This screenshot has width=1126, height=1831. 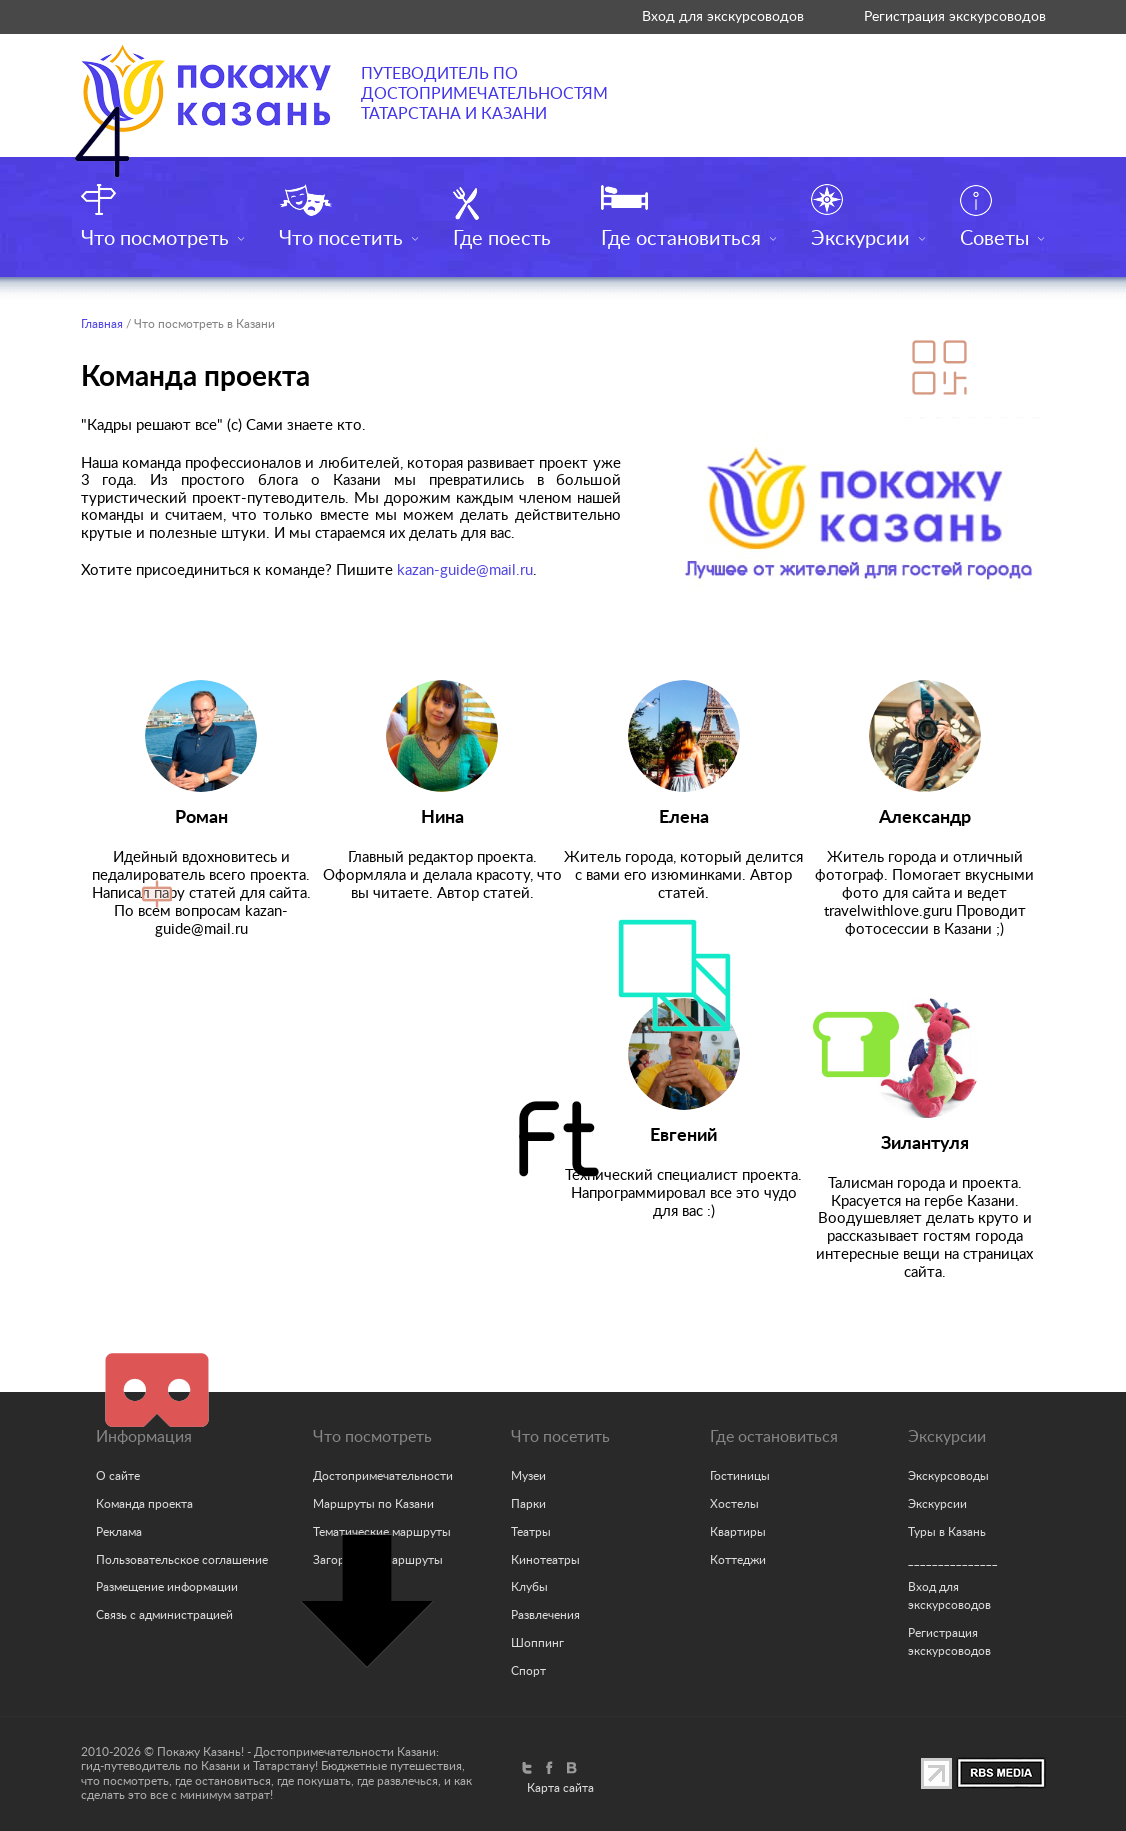 I want to click on launch google cardboard VR experience, so click(x=157, y=1390).